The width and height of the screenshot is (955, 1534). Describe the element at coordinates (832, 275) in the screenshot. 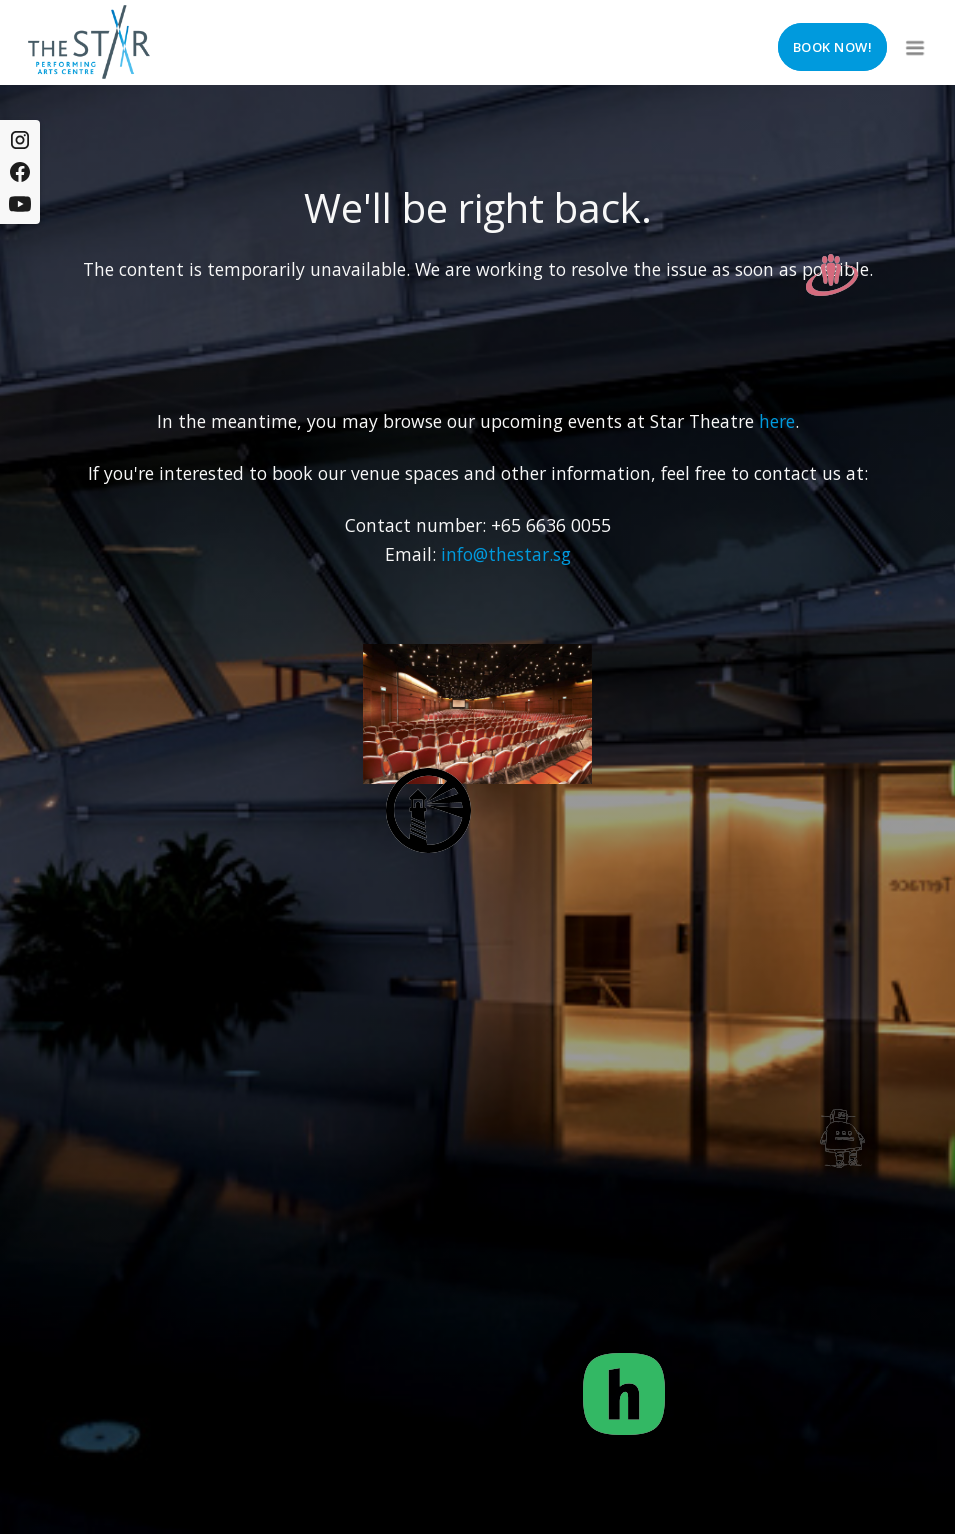

I see `draugiem.lv social network logo` at that location.